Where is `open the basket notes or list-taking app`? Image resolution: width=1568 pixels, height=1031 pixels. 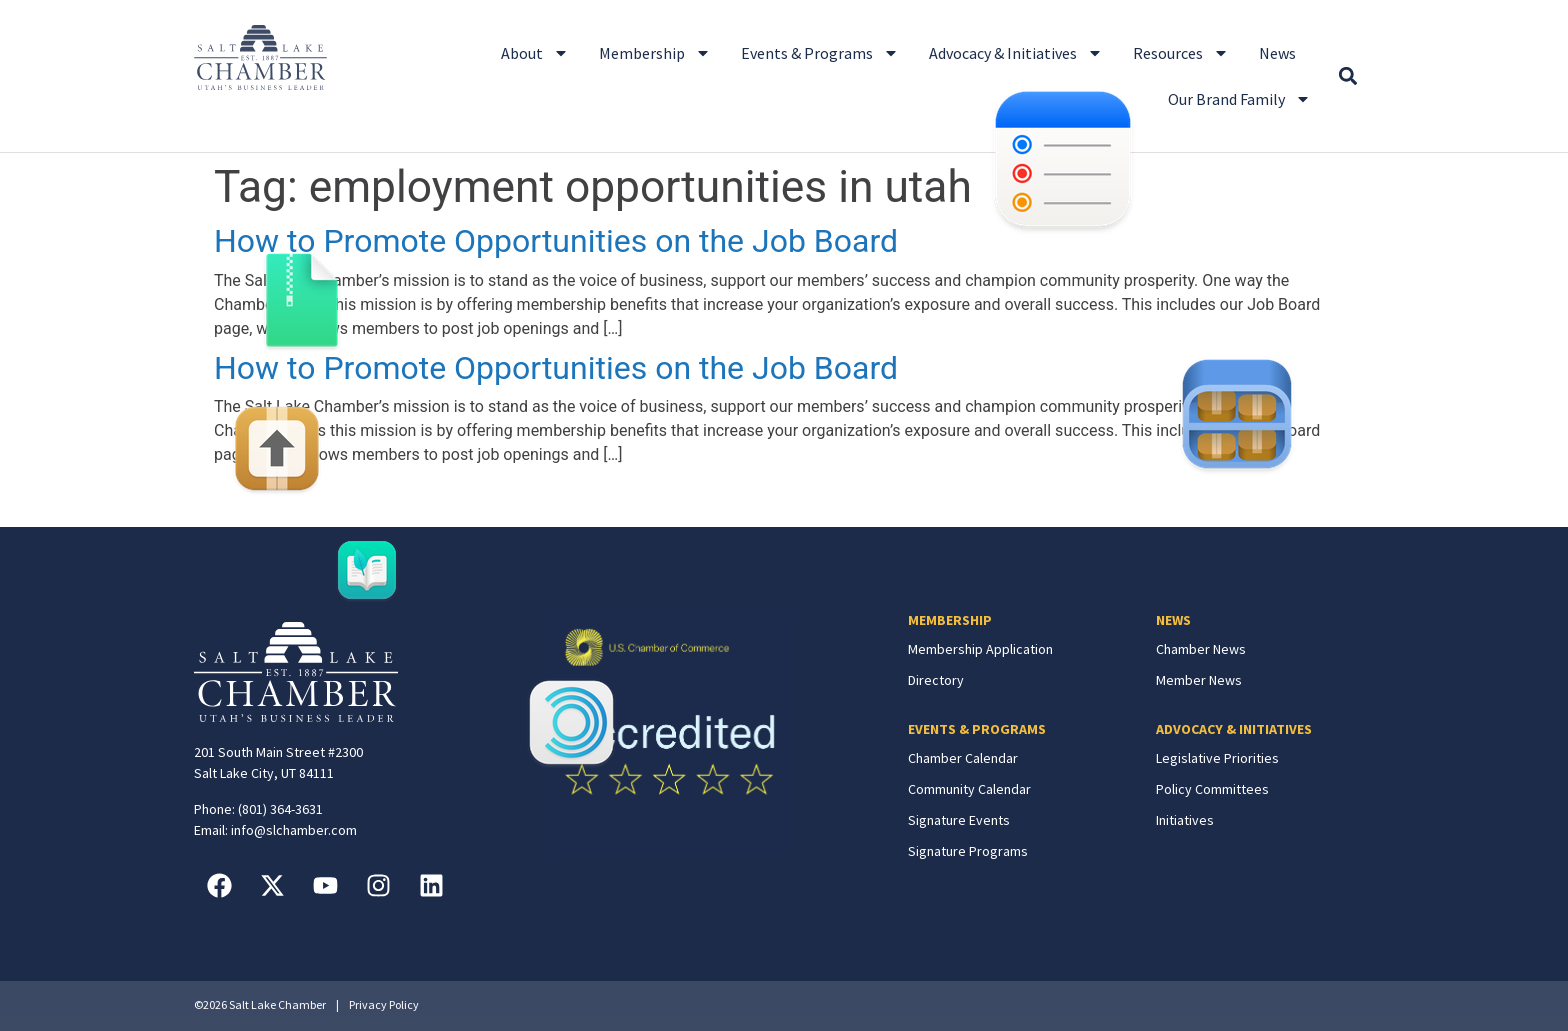 open the basket notes or list-taking app is located at coordinates (1063, 159).